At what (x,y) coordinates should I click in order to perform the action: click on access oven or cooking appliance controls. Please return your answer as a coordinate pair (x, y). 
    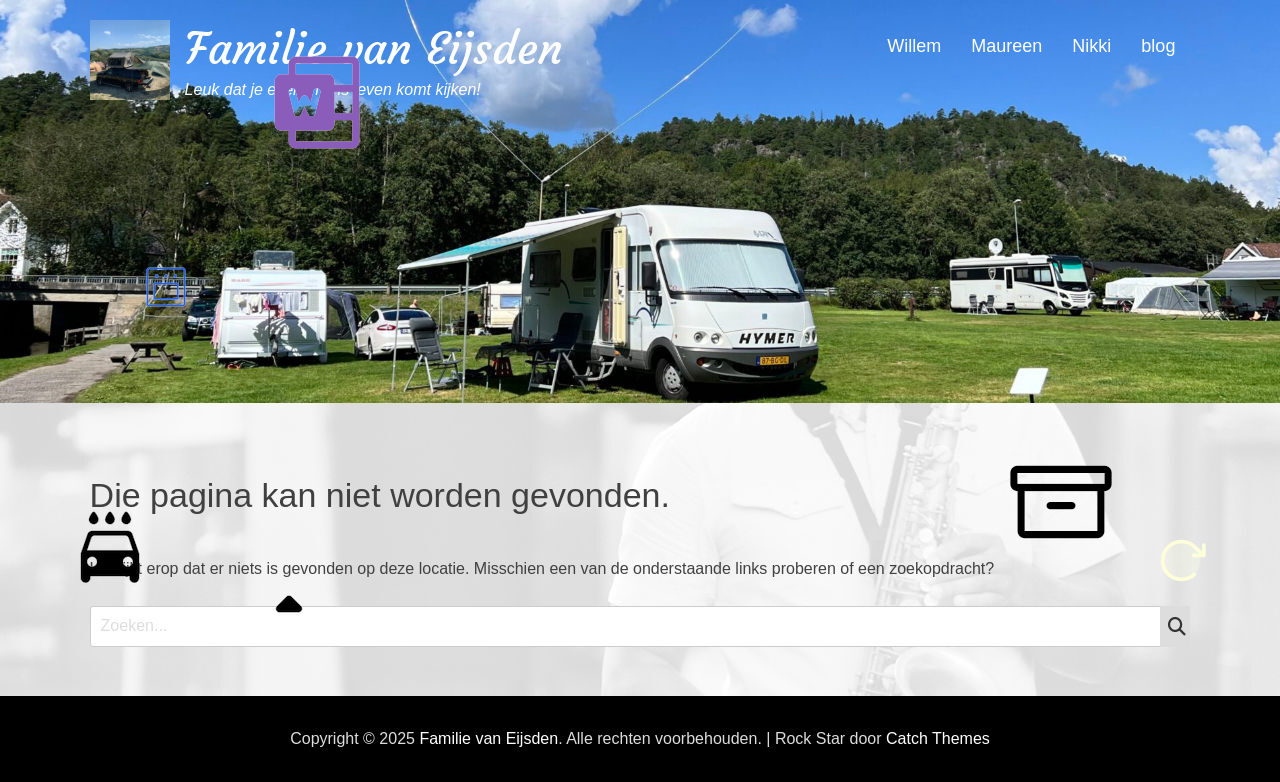
    Looking at the image, I should click on (166, 287).